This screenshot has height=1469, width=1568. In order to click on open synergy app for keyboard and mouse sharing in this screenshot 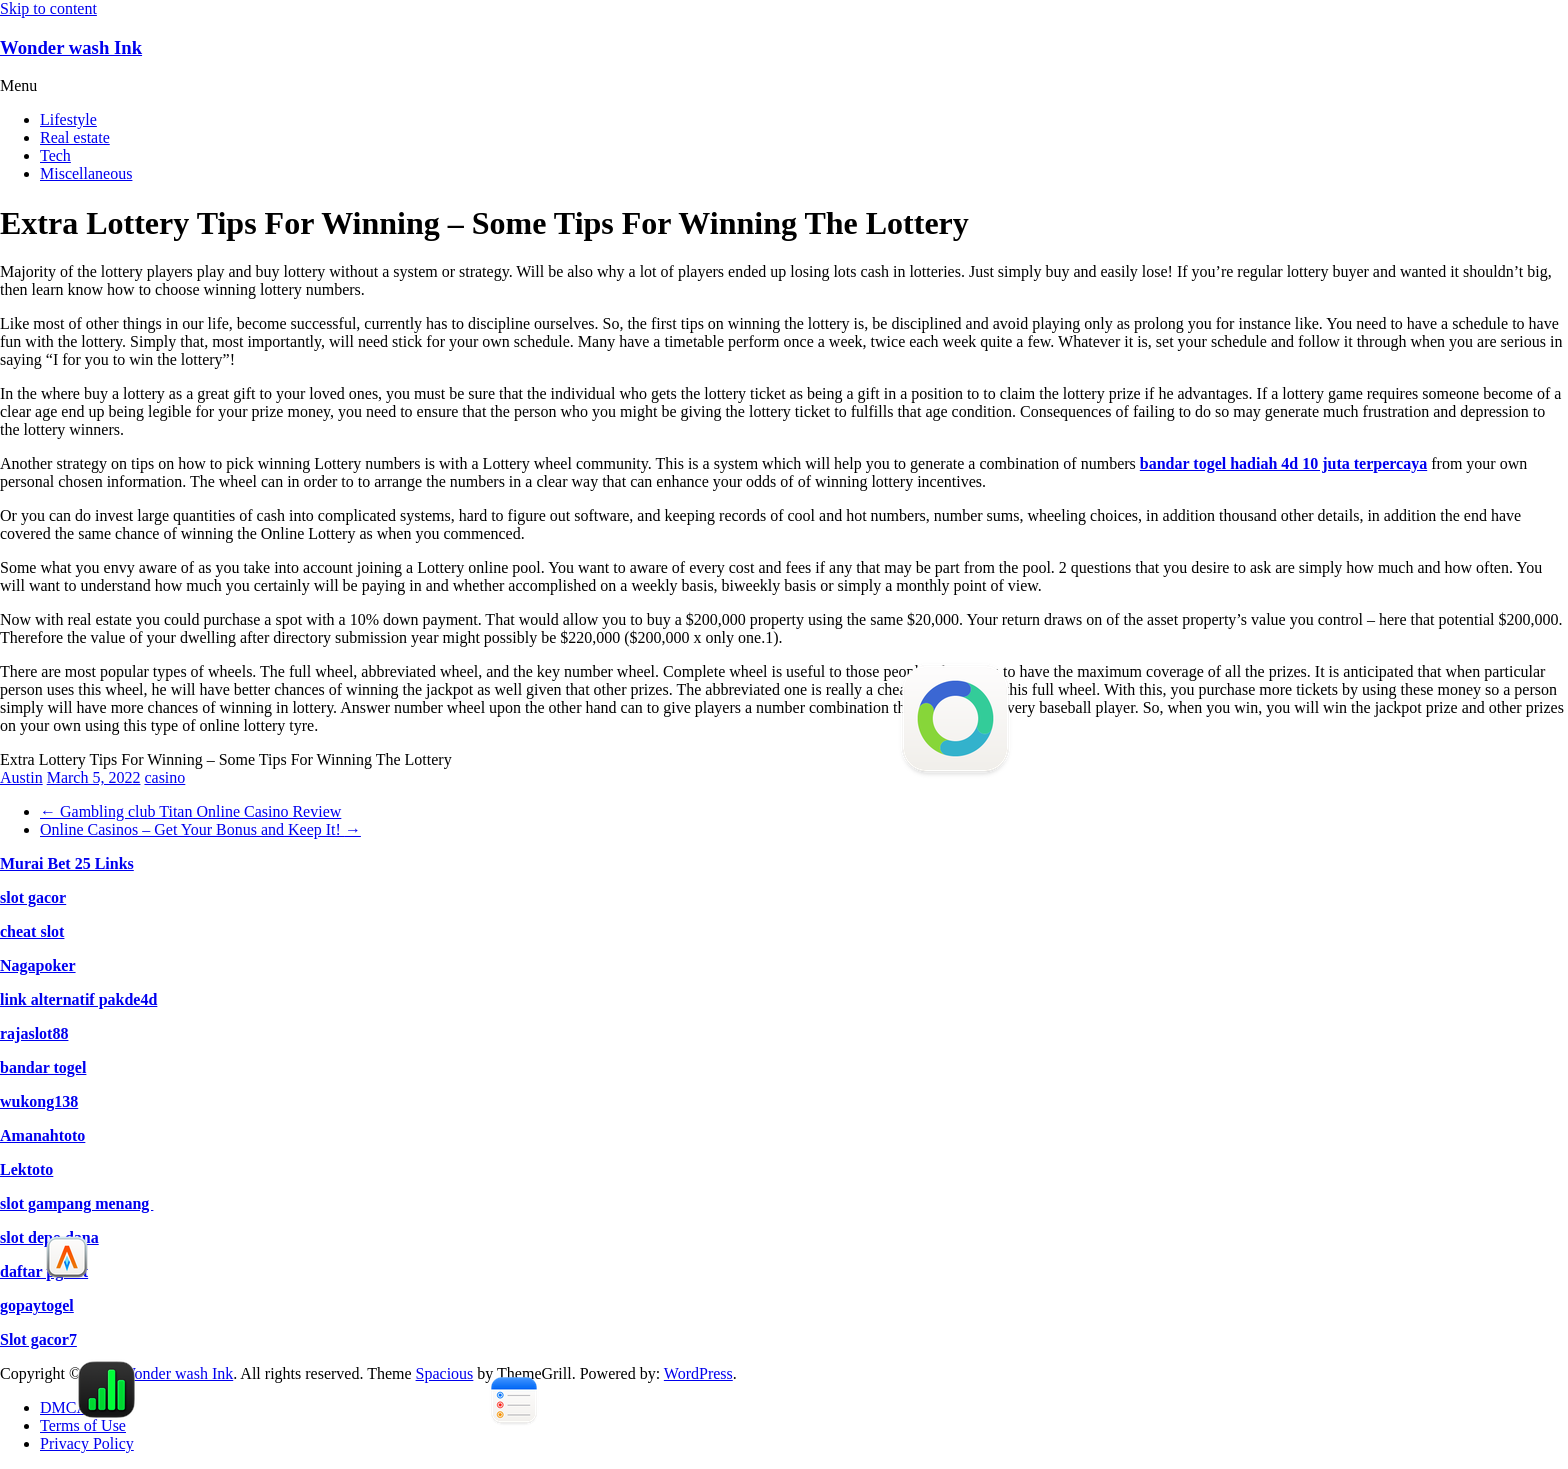, I will do `click(955, 718)`.